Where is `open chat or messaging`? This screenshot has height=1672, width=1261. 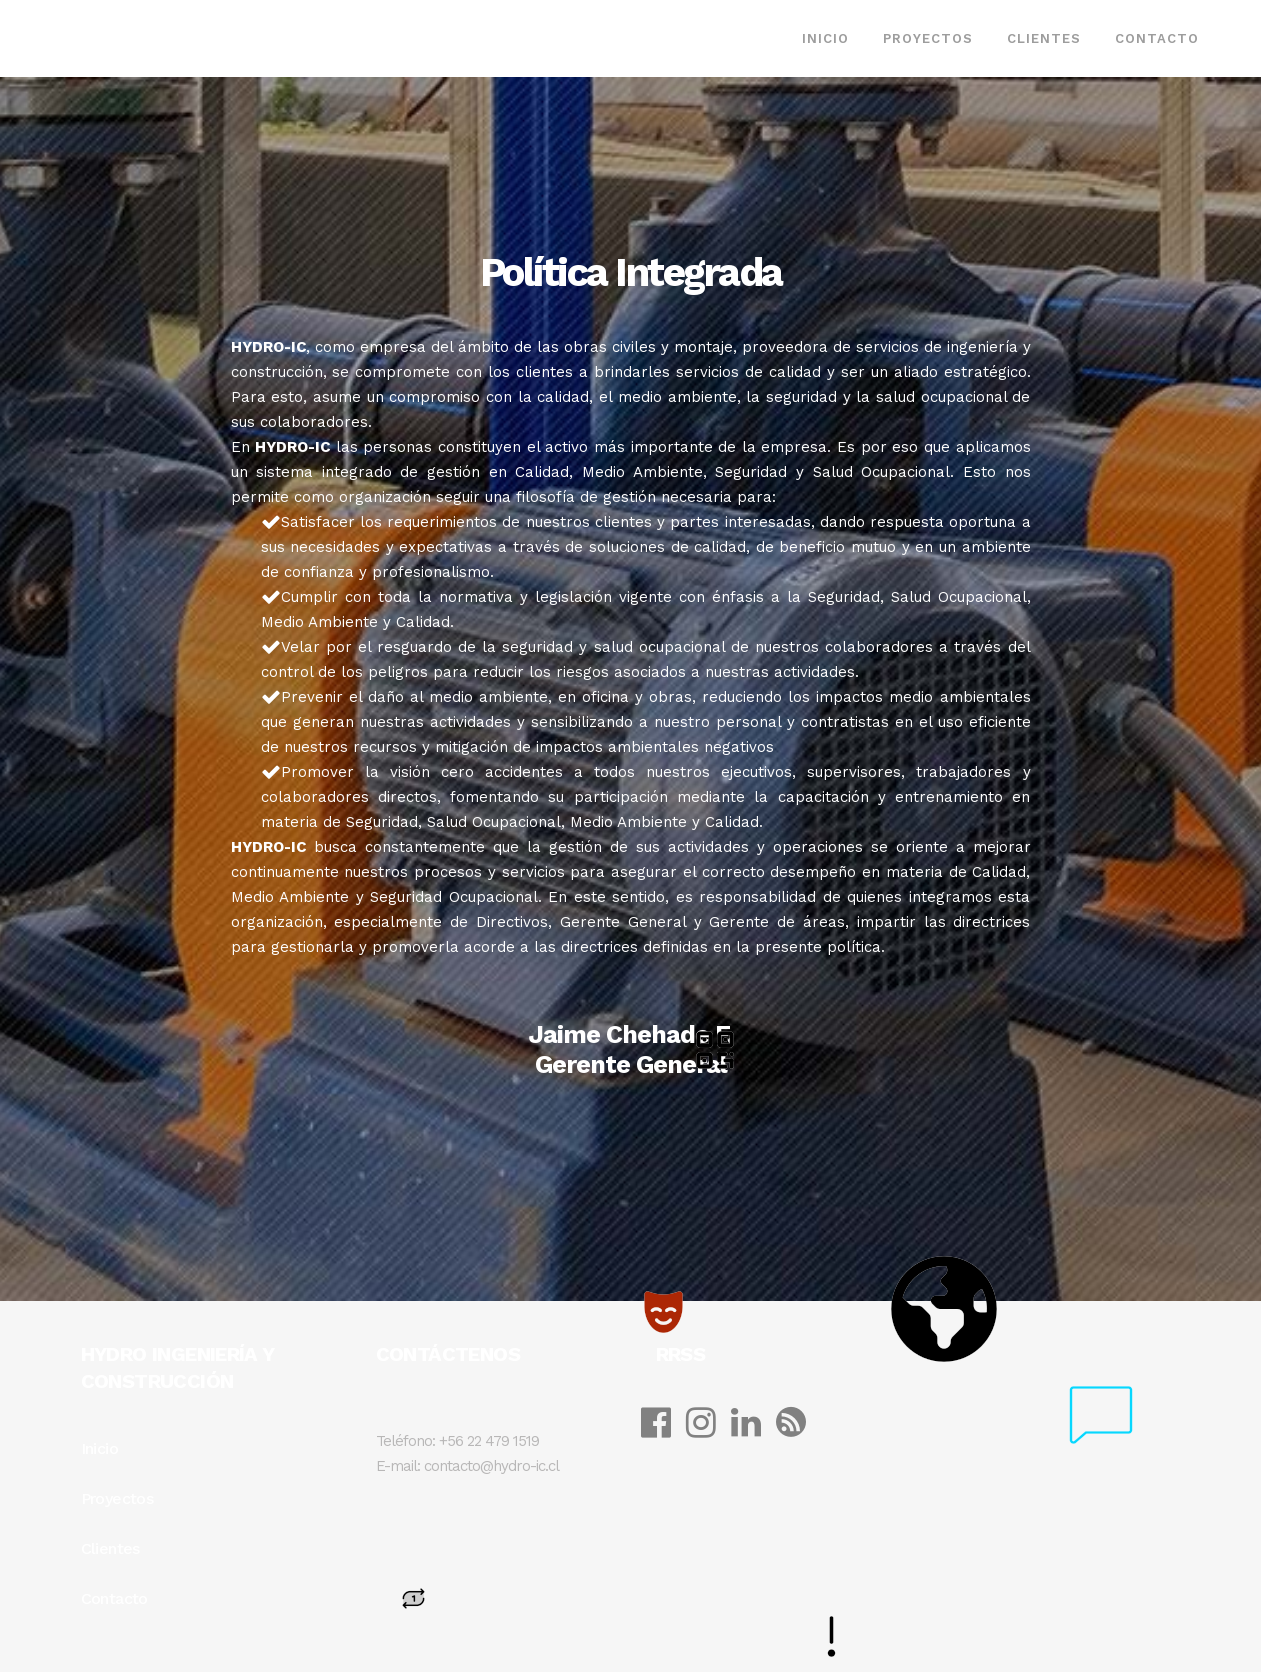
open chat or messaging is located at coordinates (1101, 1410).